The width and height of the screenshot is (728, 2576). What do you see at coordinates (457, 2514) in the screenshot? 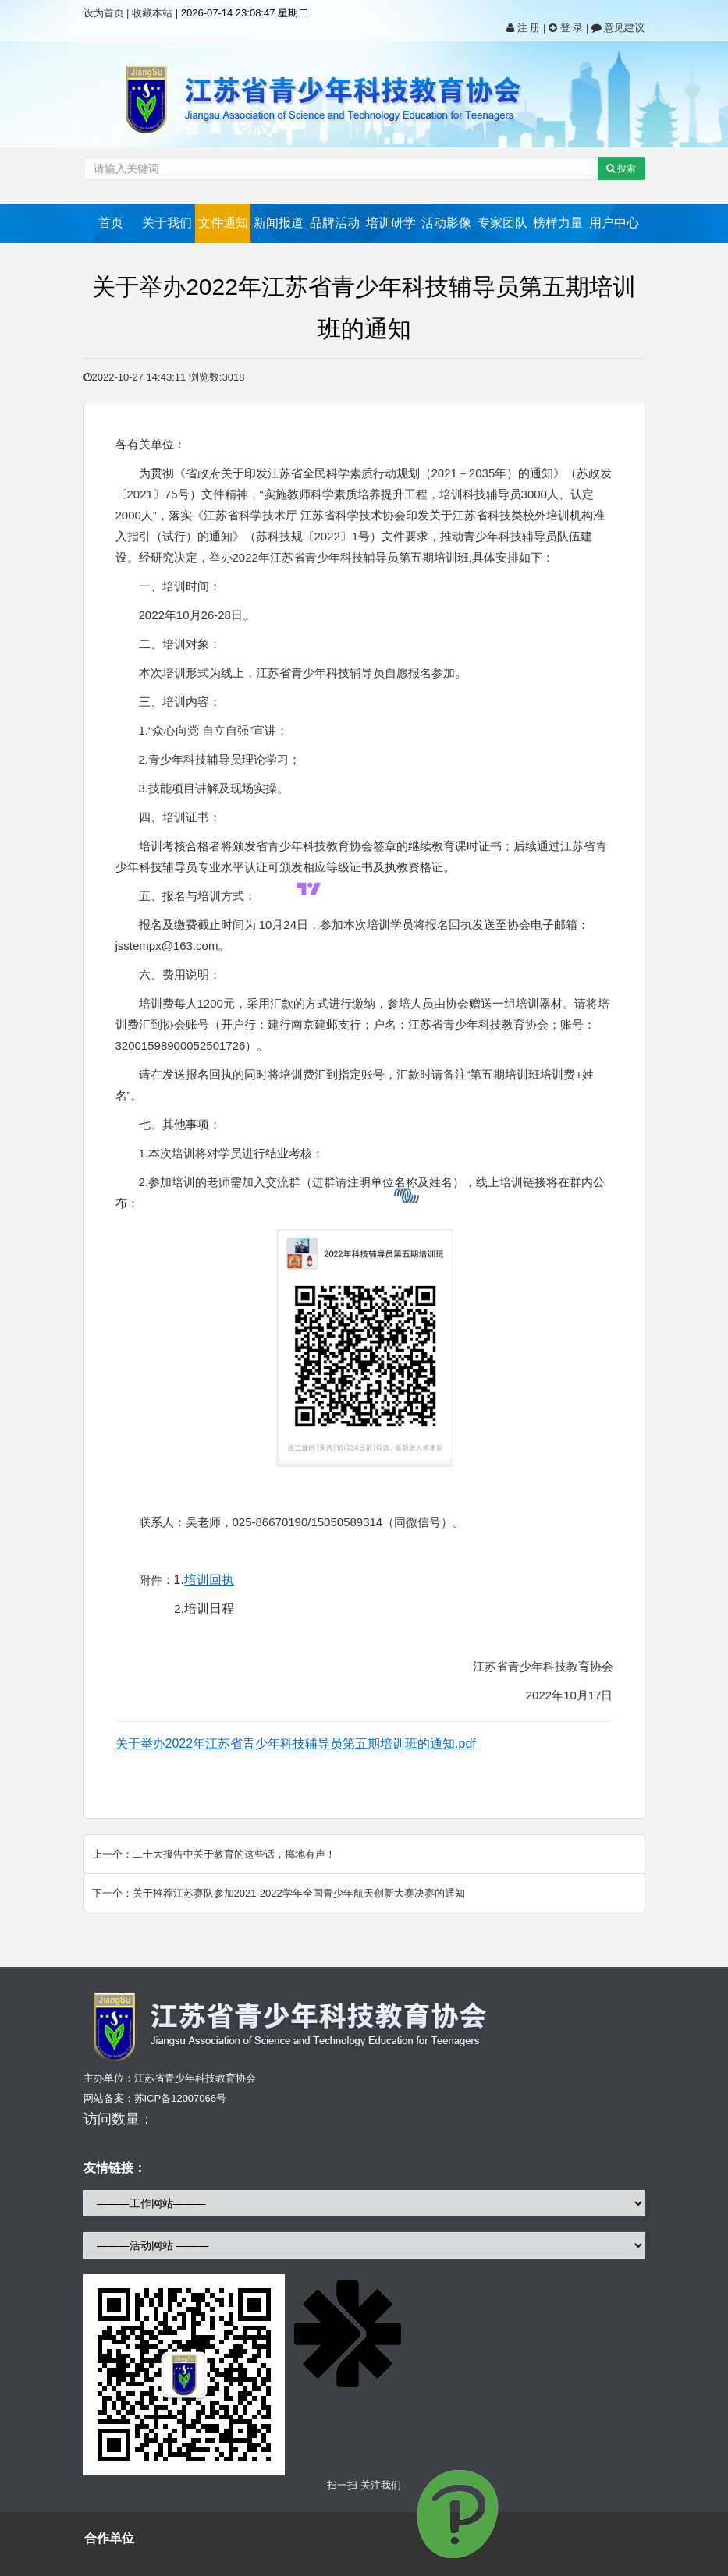
I see `pearson education platform logo` at bounding box center [457, 2514].